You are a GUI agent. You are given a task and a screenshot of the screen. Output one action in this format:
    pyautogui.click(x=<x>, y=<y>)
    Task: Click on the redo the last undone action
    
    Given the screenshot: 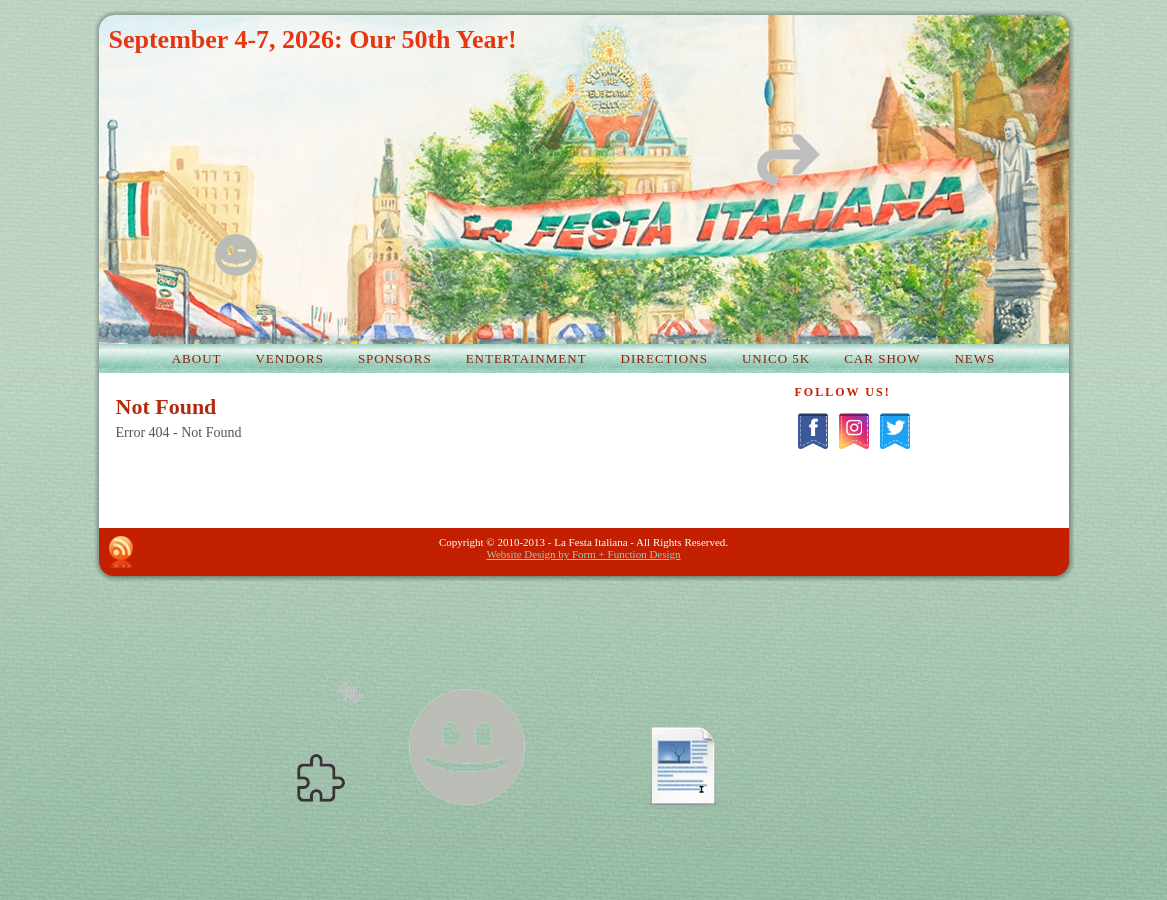 What is the action you would take?
    pyautogui.click(x=787, y=159)
    